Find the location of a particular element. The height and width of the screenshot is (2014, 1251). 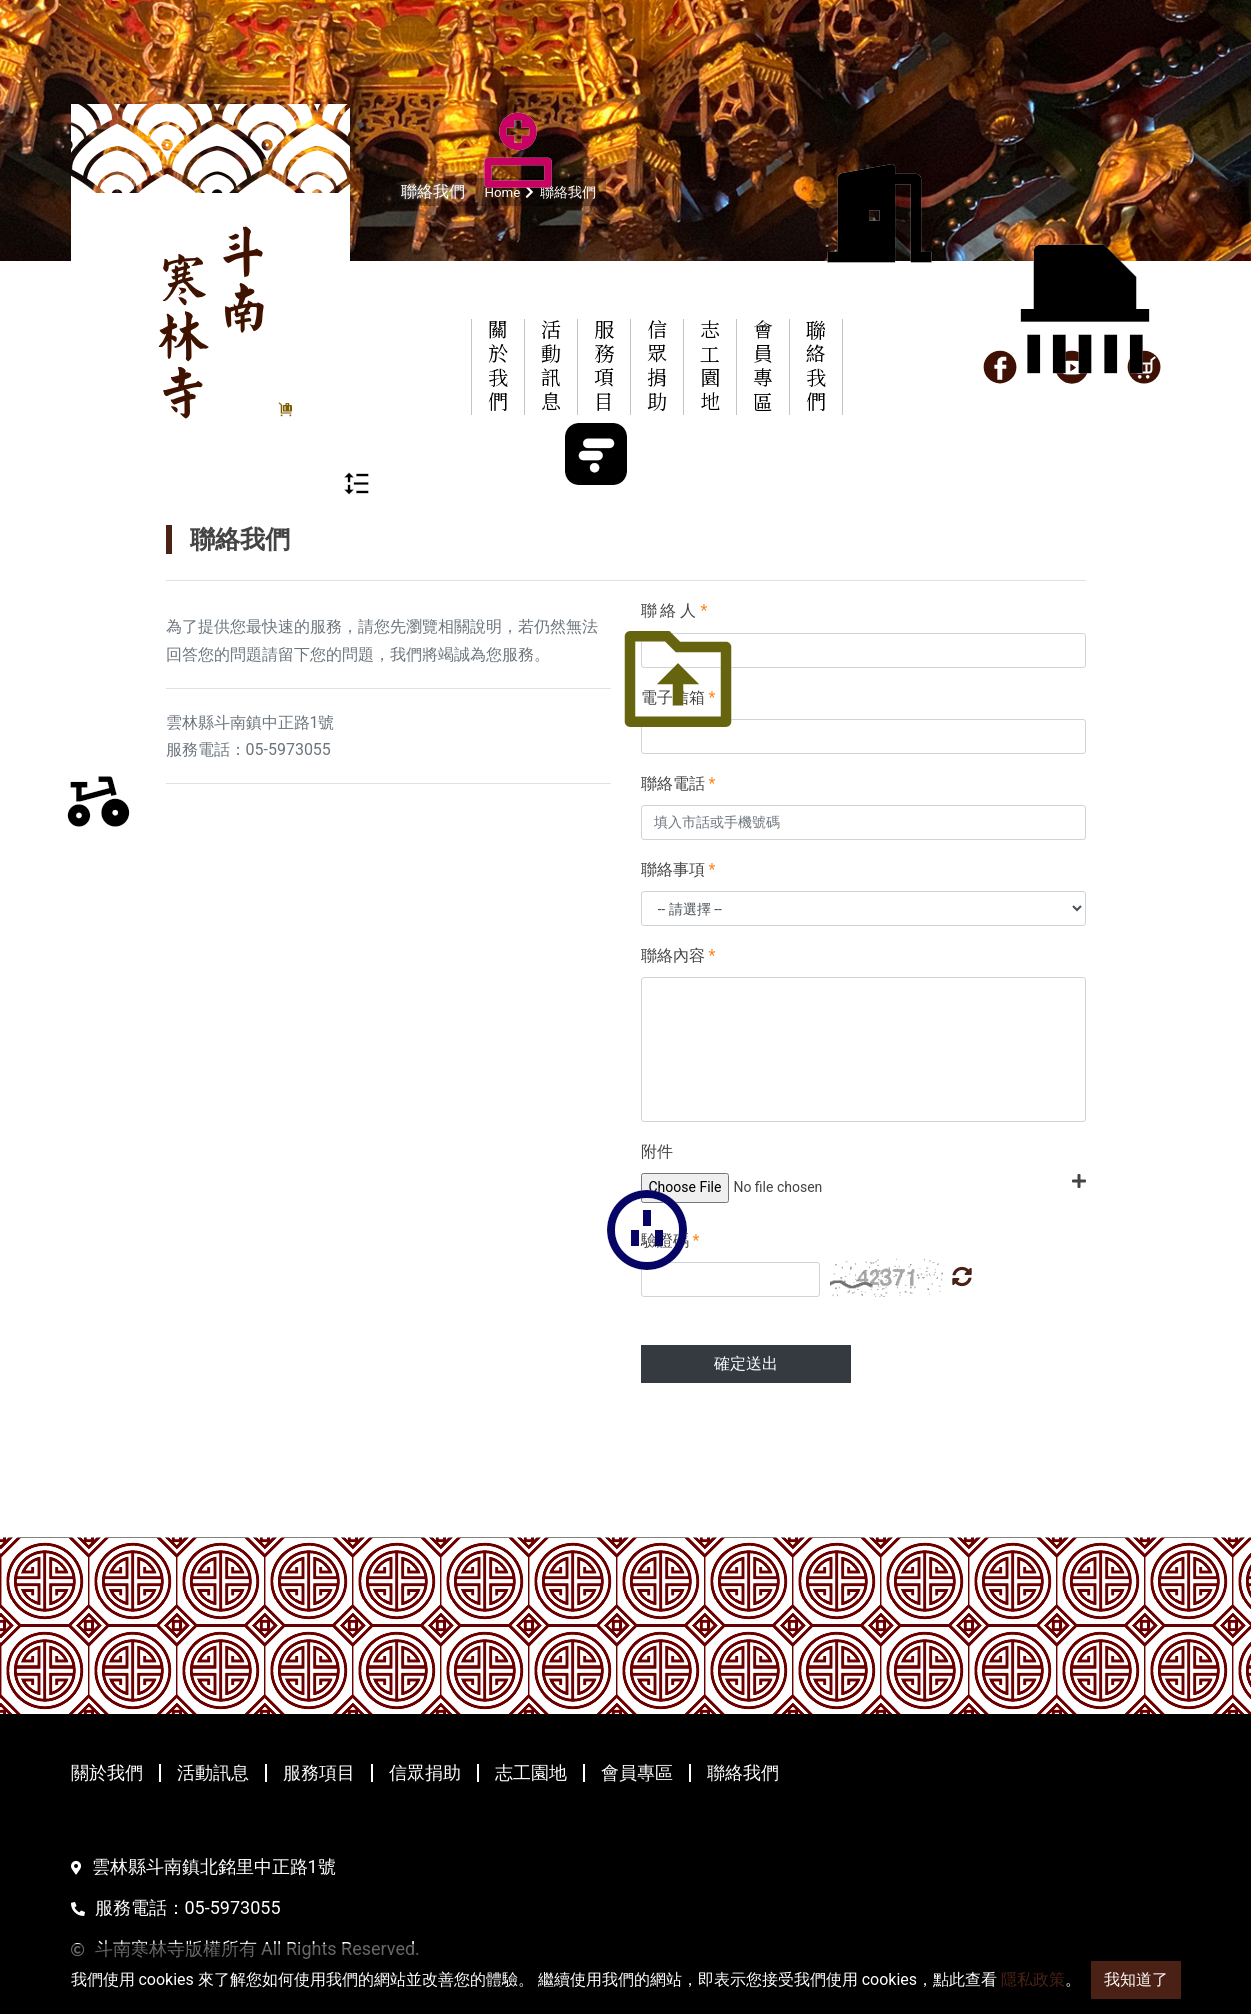

log out or exit the application is located at coordinates (879, 215).